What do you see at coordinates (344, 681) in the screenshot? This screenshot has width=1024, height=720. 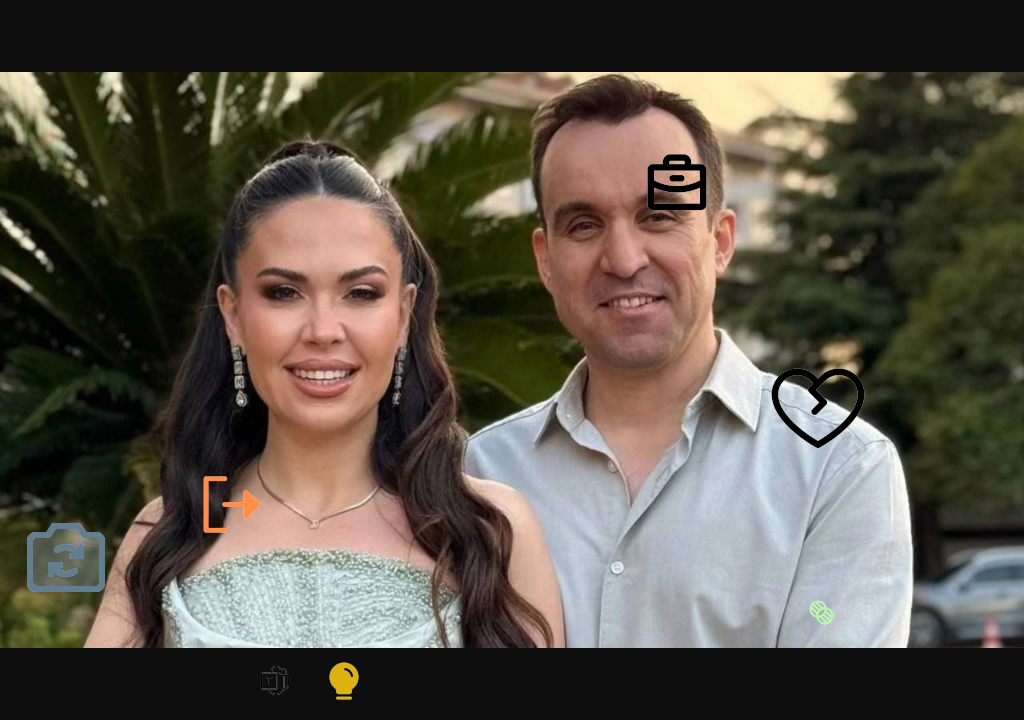 I see `view tips or helpful suggestions` at bounding box center [344, 681].